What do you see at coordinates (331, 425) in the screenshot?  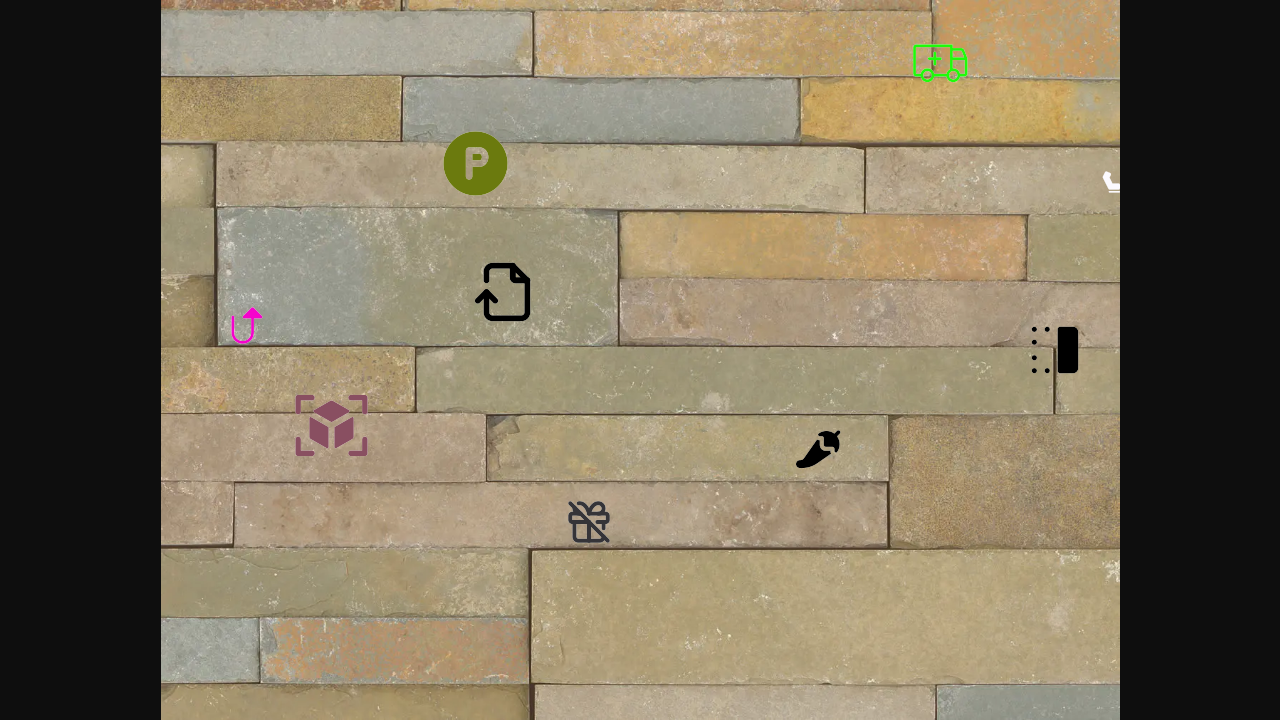 I see `scan or capture a 3D object` at bounding box center [331, 425].